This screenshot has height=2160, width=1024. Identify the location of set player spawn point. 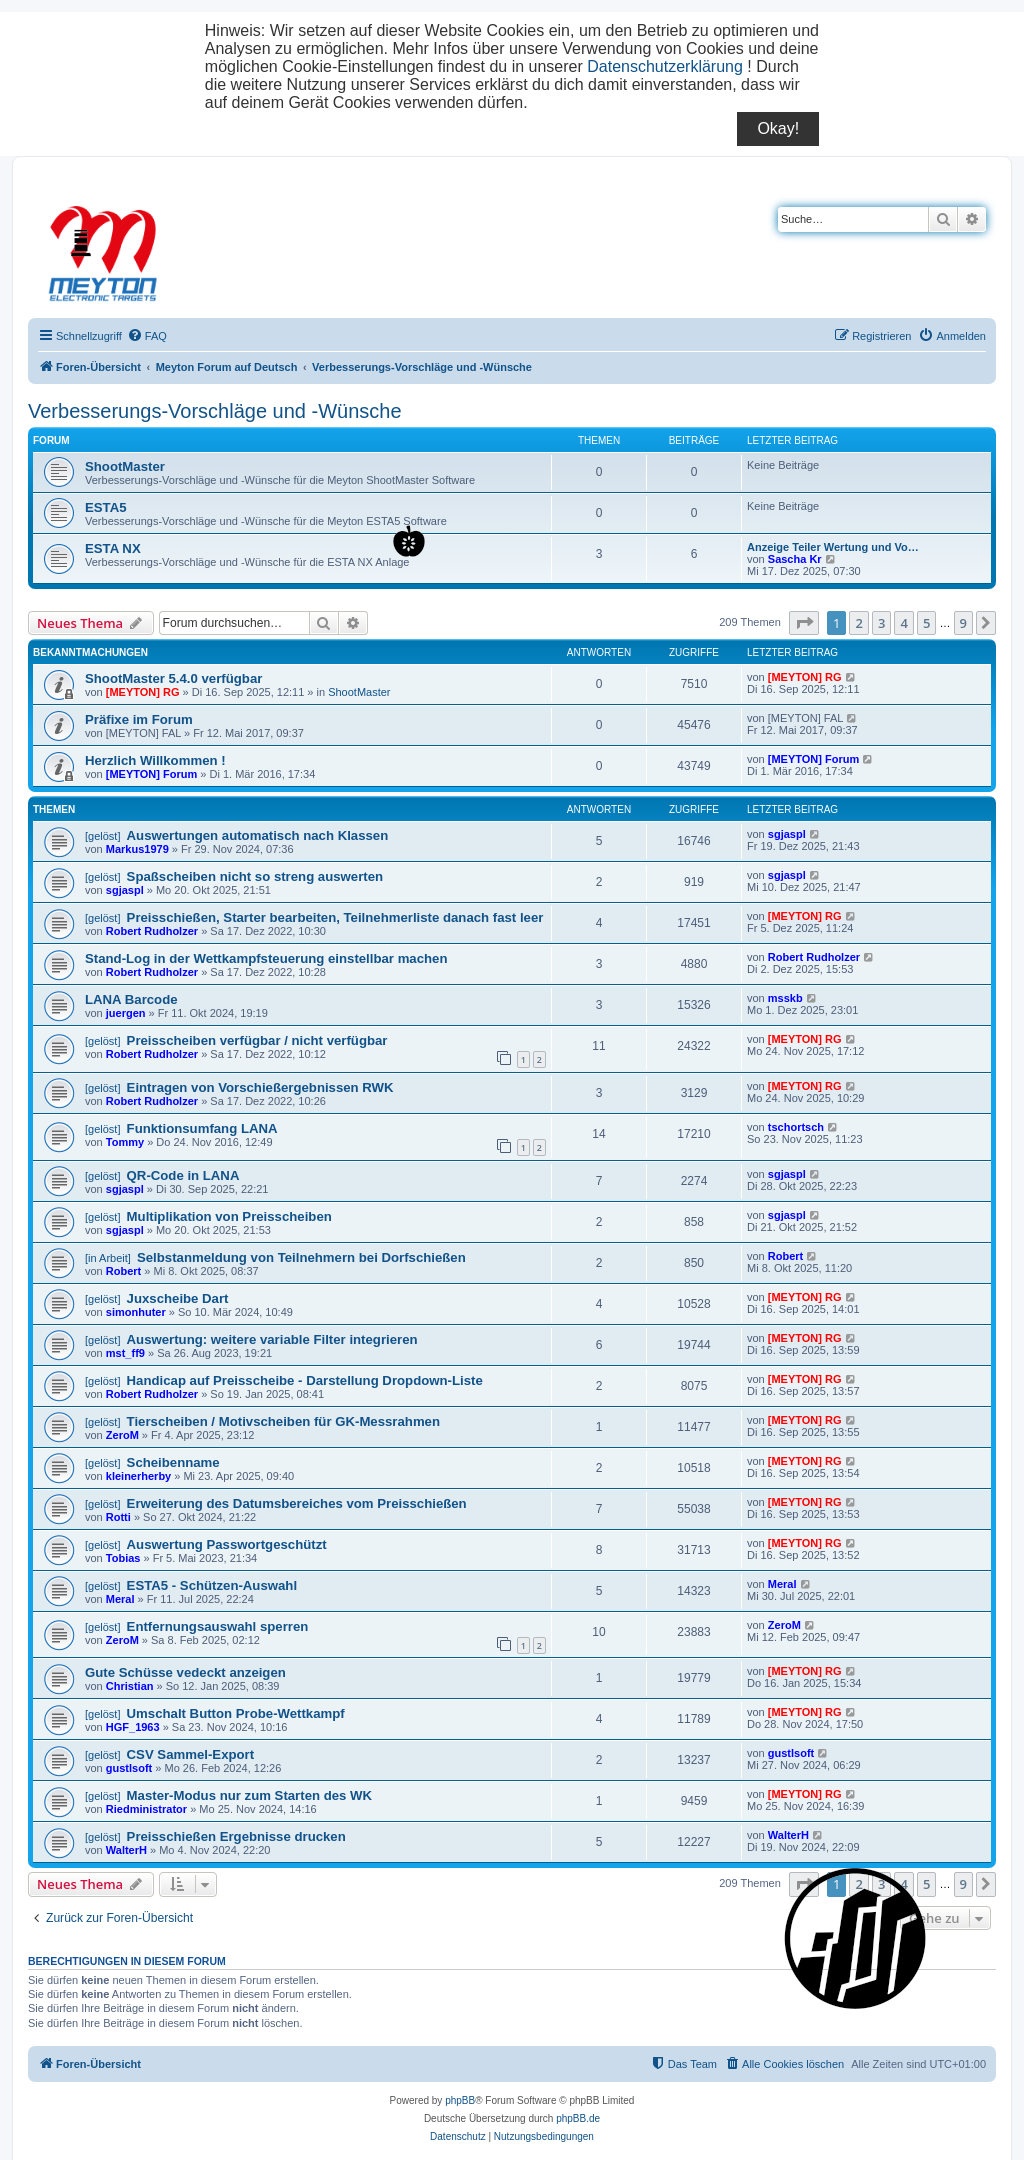
(81, 243).